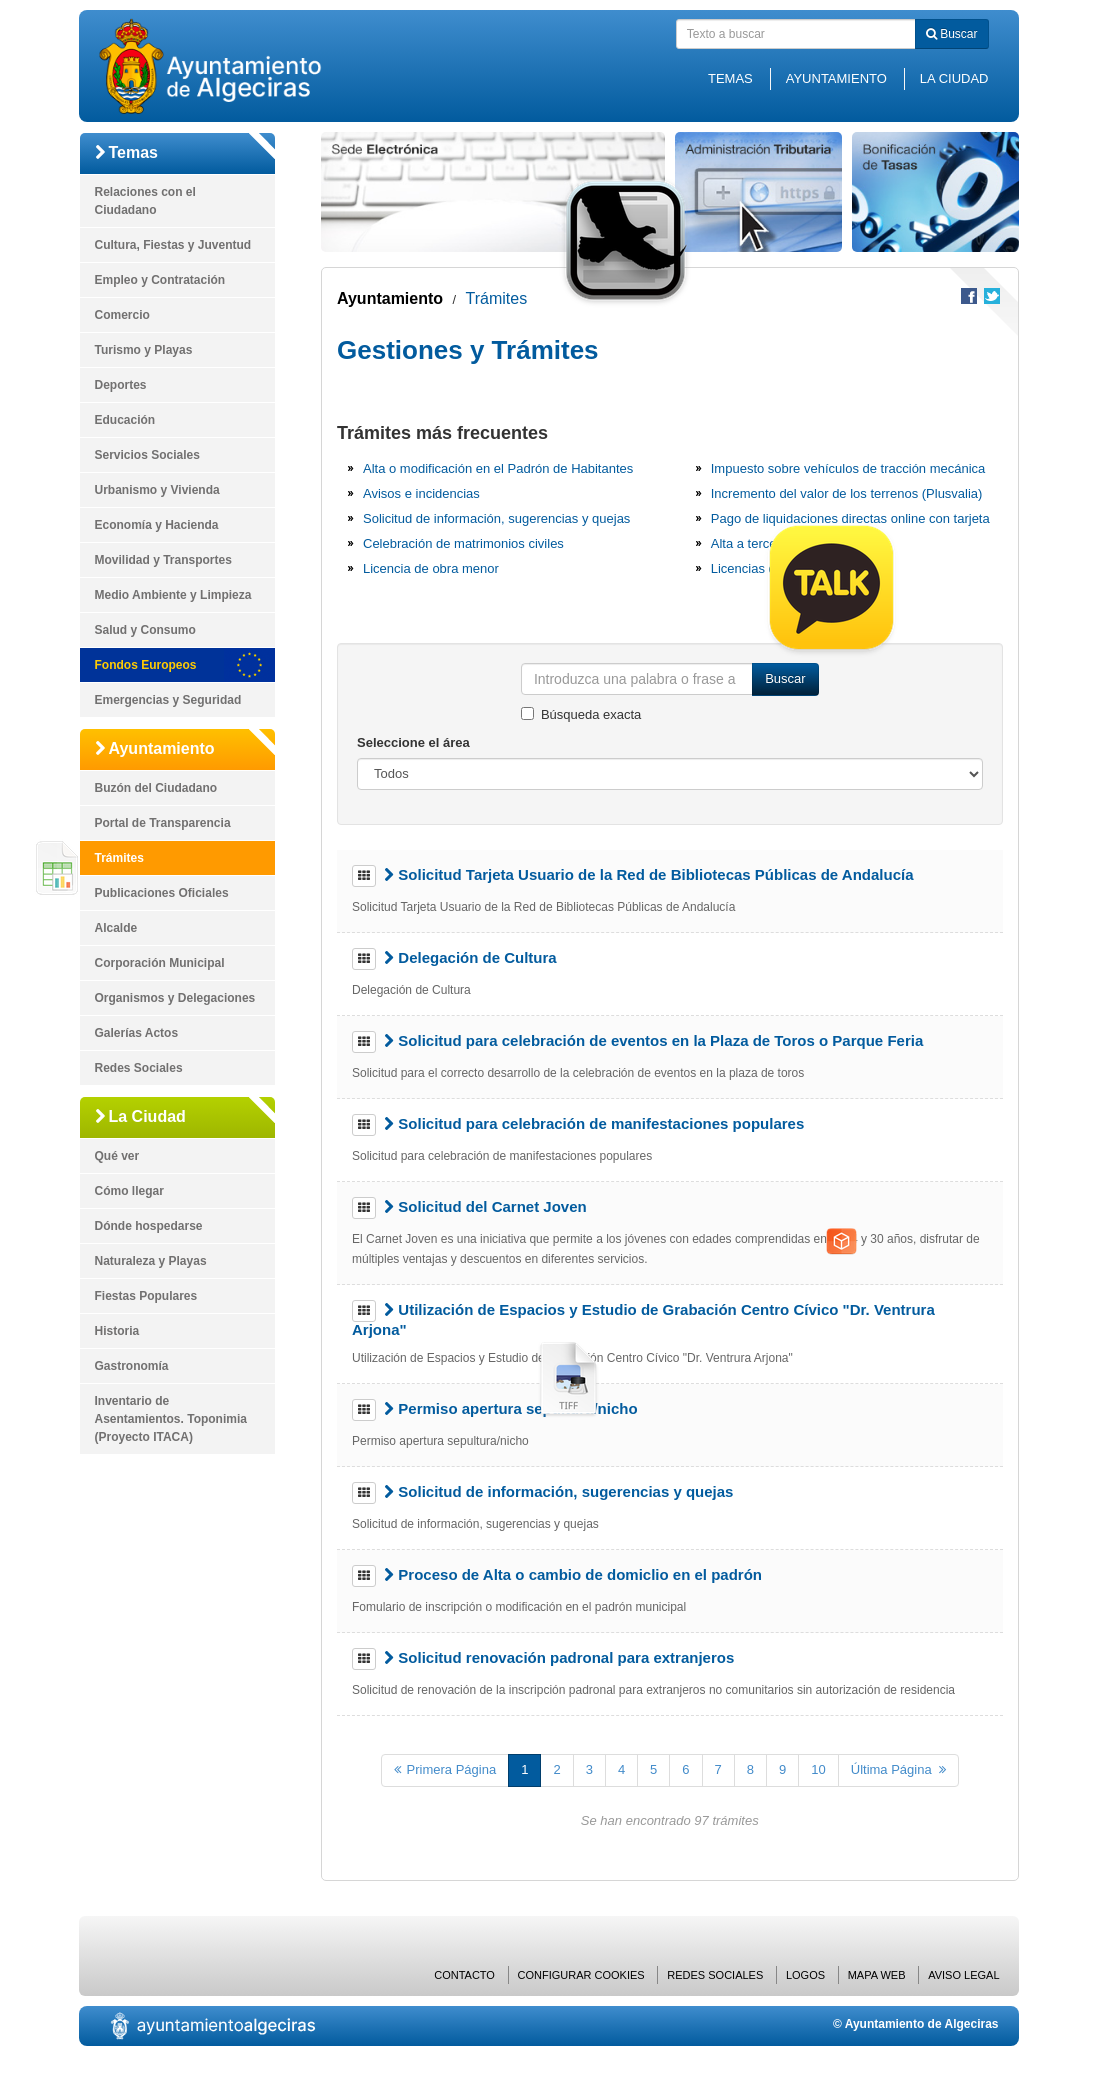 The height and width of the screenshot is (2080, 1097). I want to click on open KakaoTalk messaging app, so click(831, 587).